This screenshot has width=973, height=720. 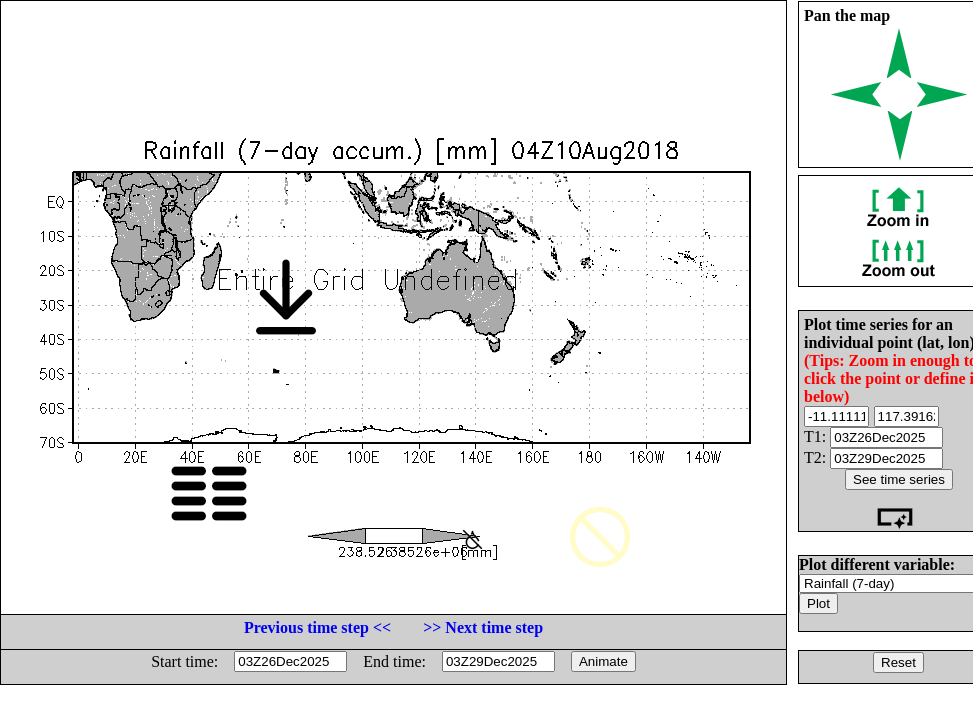 What do you see at coordinates (895, 517) in the screenshot?
I see `add a smart action or AI-powered button` at bounding box center [895, 517].